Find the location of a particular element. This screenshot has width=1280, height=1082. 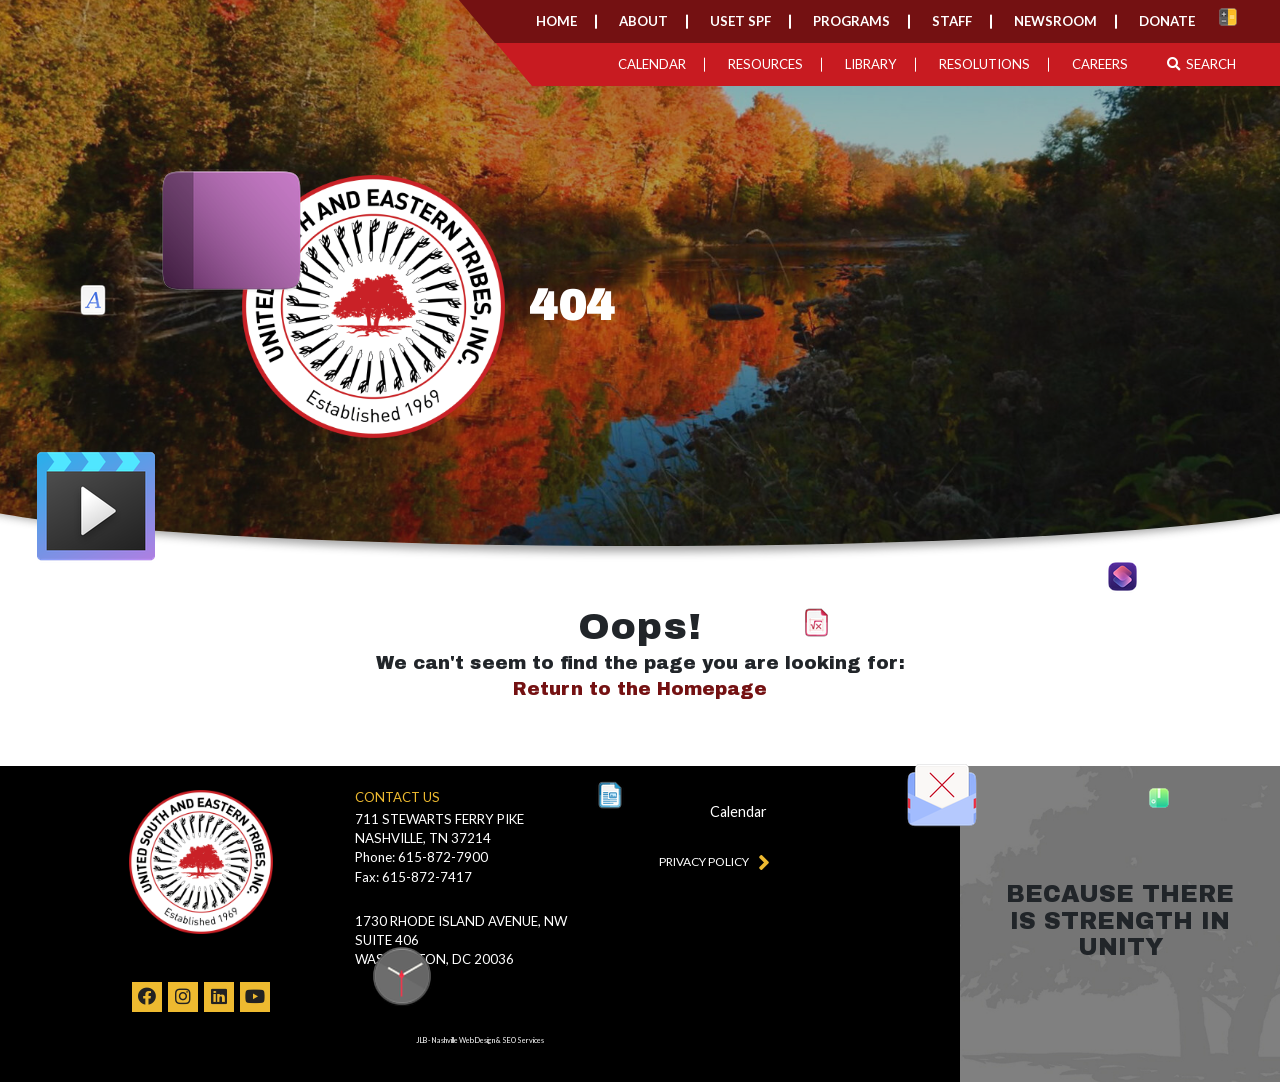

open the calculator app is located at coordinates (1228, 17).